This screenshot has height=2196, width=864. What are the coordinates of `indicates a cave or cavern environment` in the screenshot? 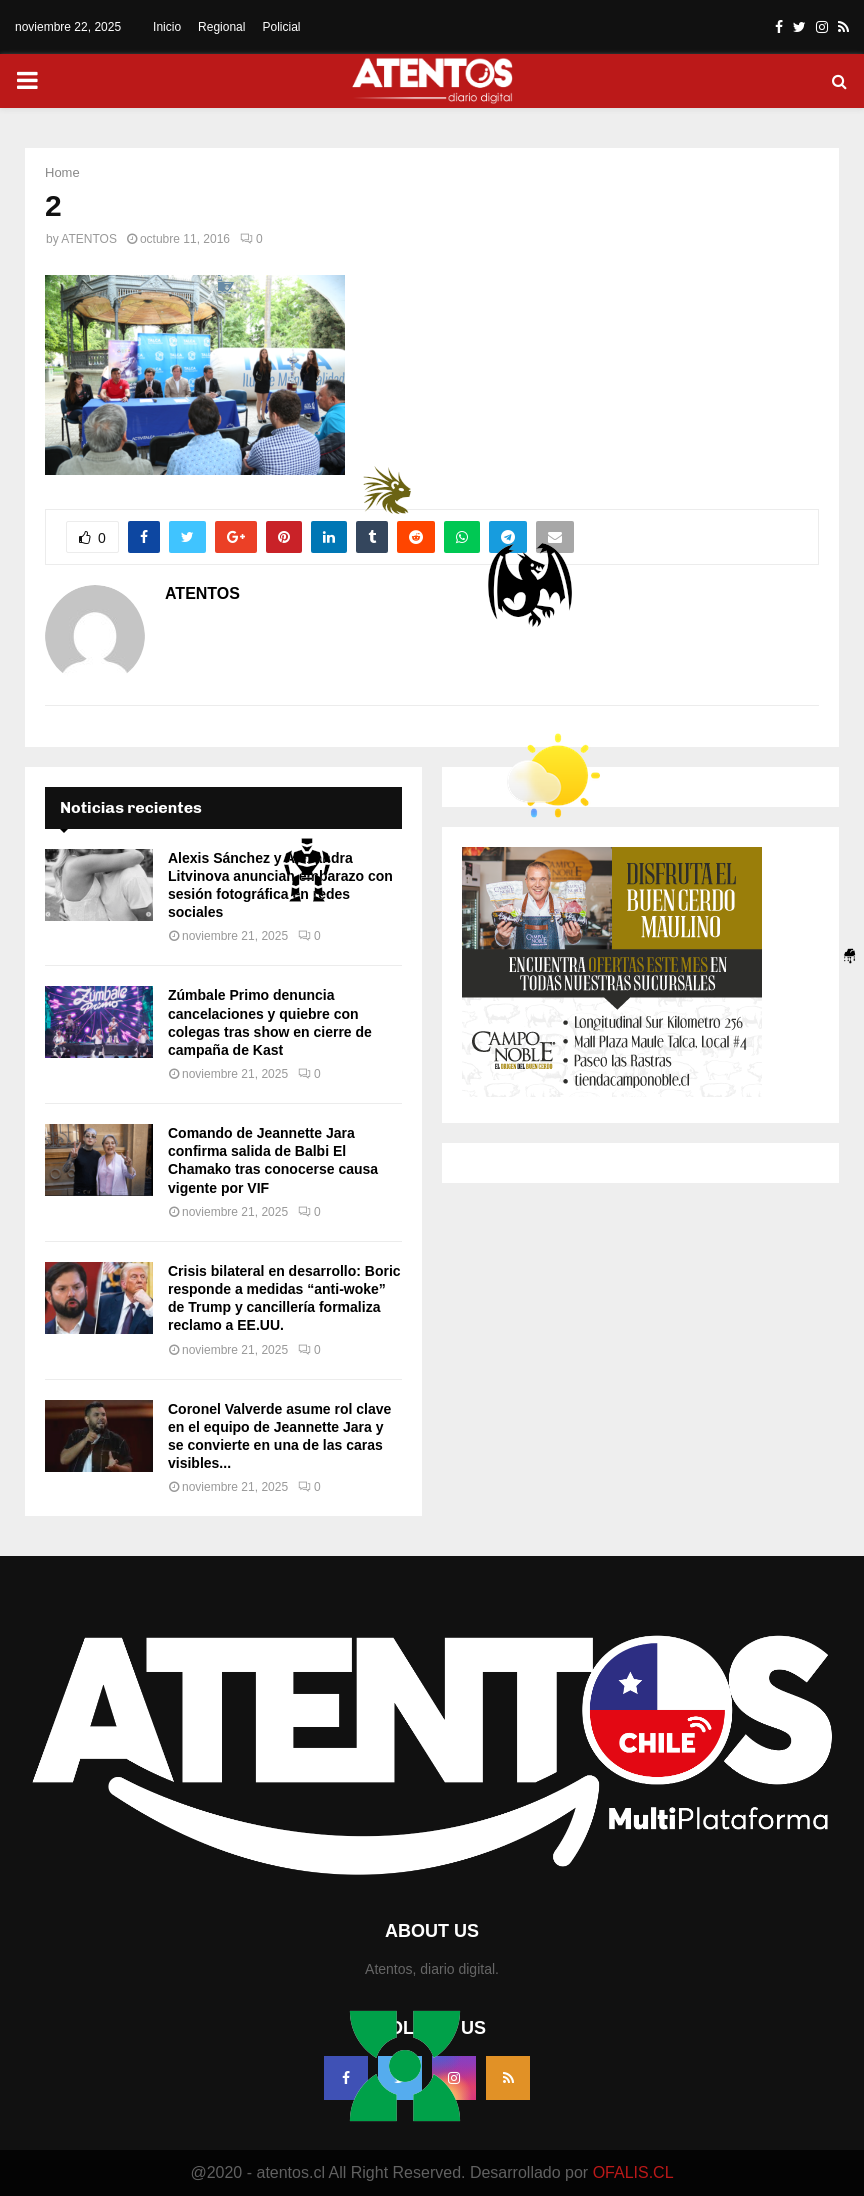 It's located at (850, 956).